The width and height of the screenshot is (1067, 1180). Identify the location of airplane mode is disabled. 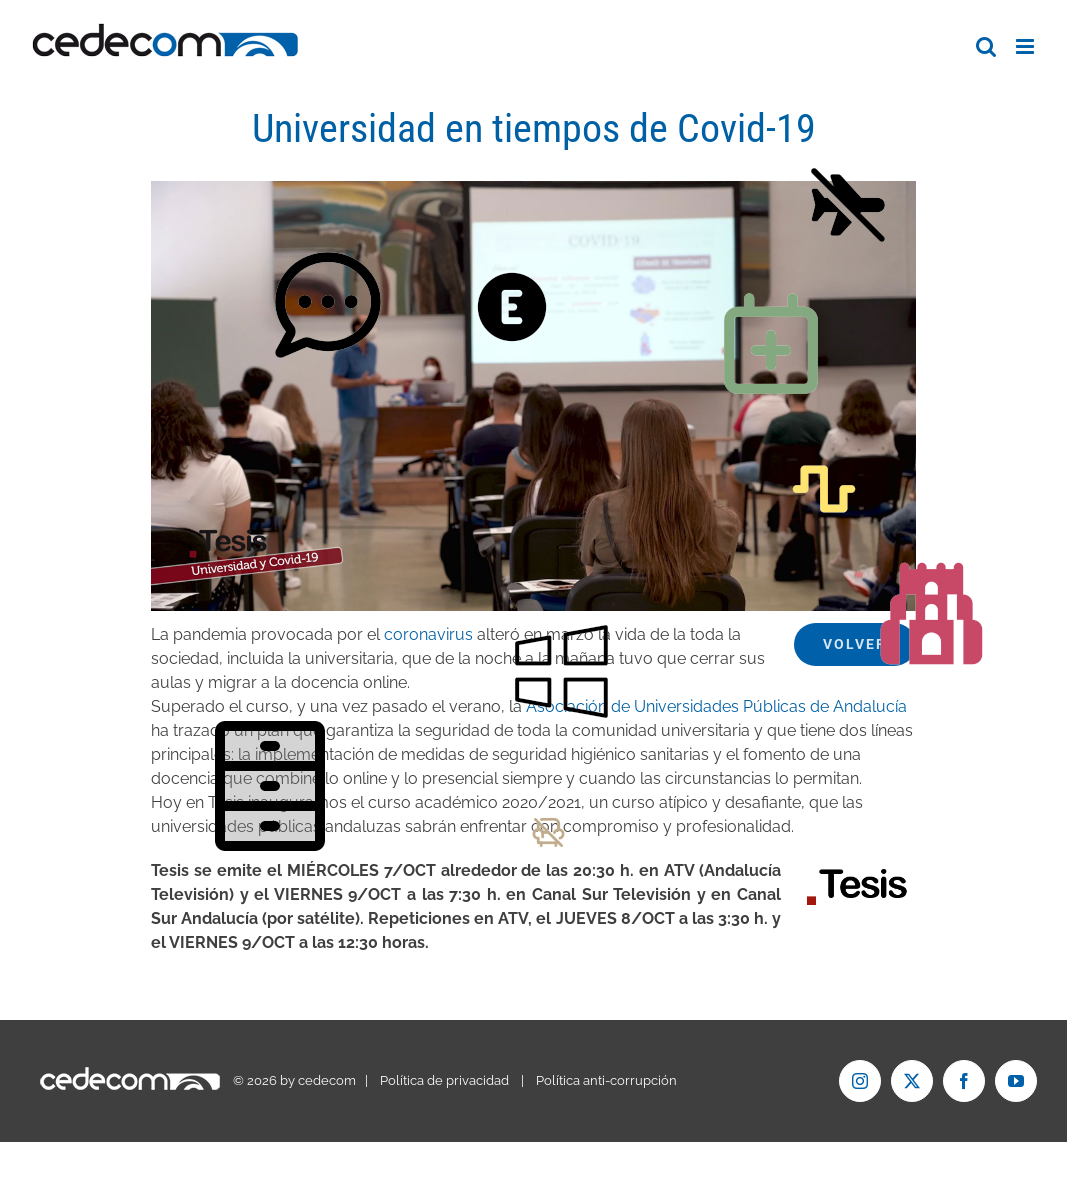
(848, 205).